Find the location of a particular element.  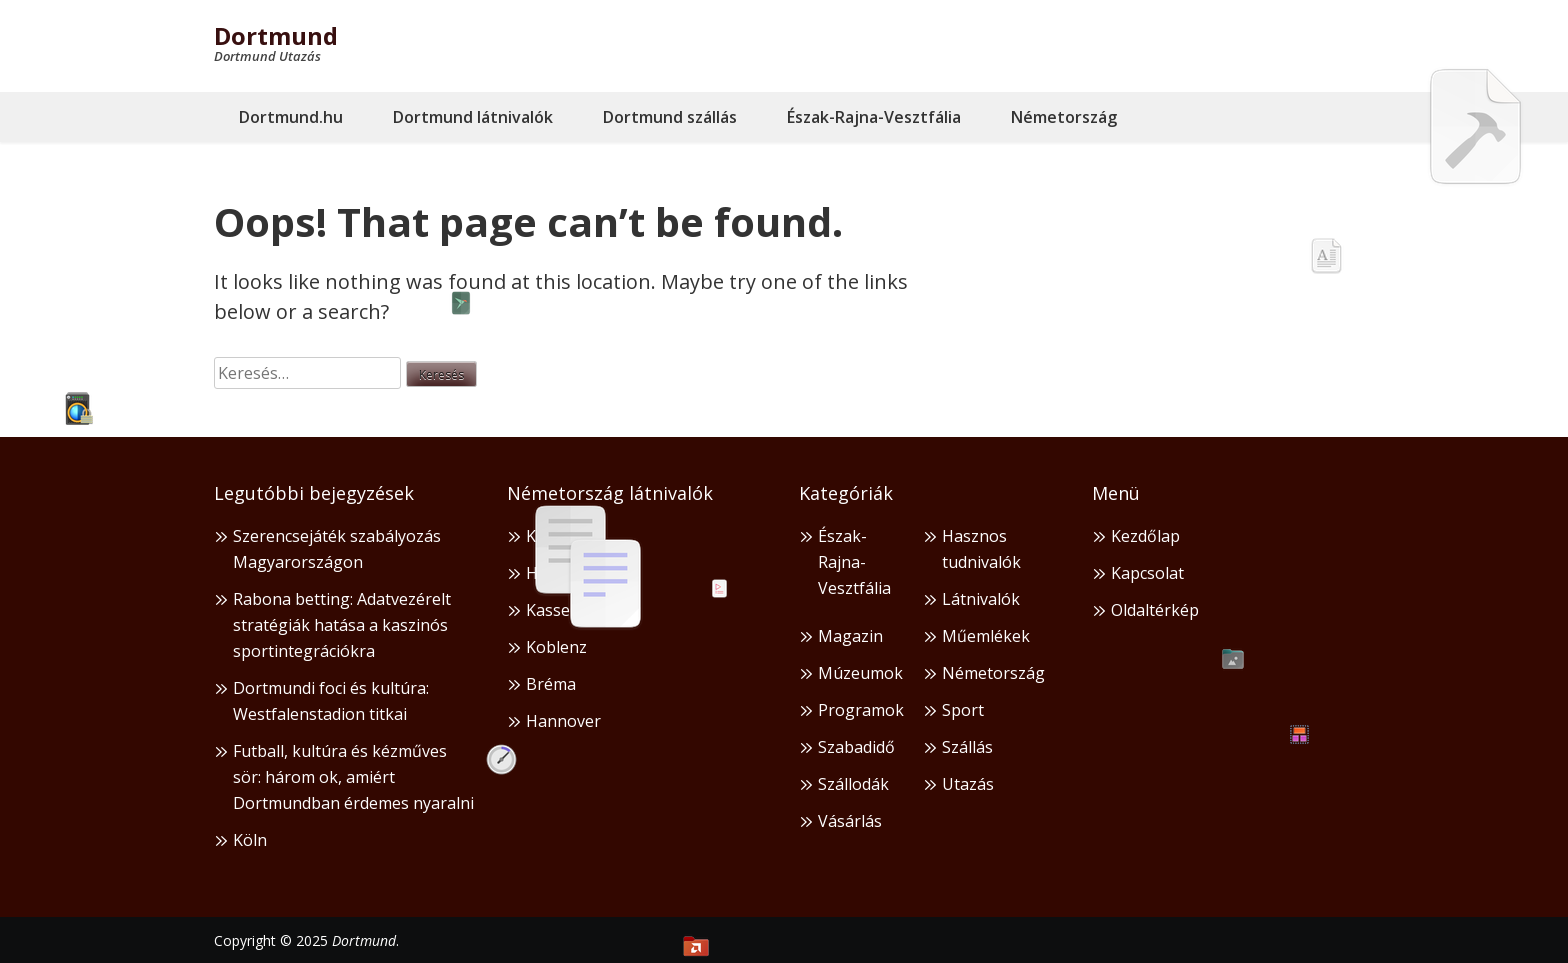

open your pictures folder is located at coordinates (1233, 659).